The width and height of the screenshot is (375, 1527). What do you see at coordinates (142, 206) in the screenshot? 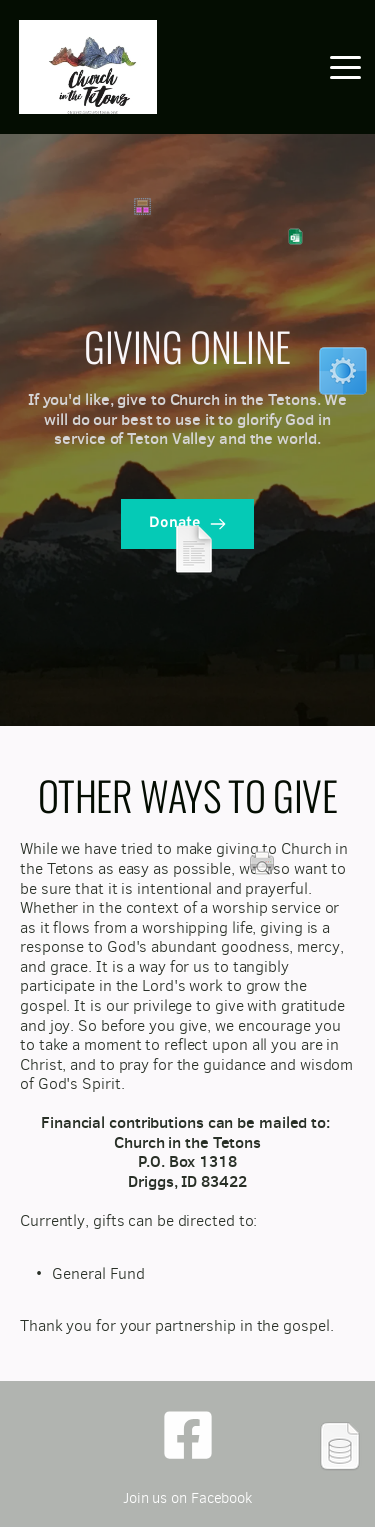
I see `select all items in the current view` at bounding box center [142, 206].